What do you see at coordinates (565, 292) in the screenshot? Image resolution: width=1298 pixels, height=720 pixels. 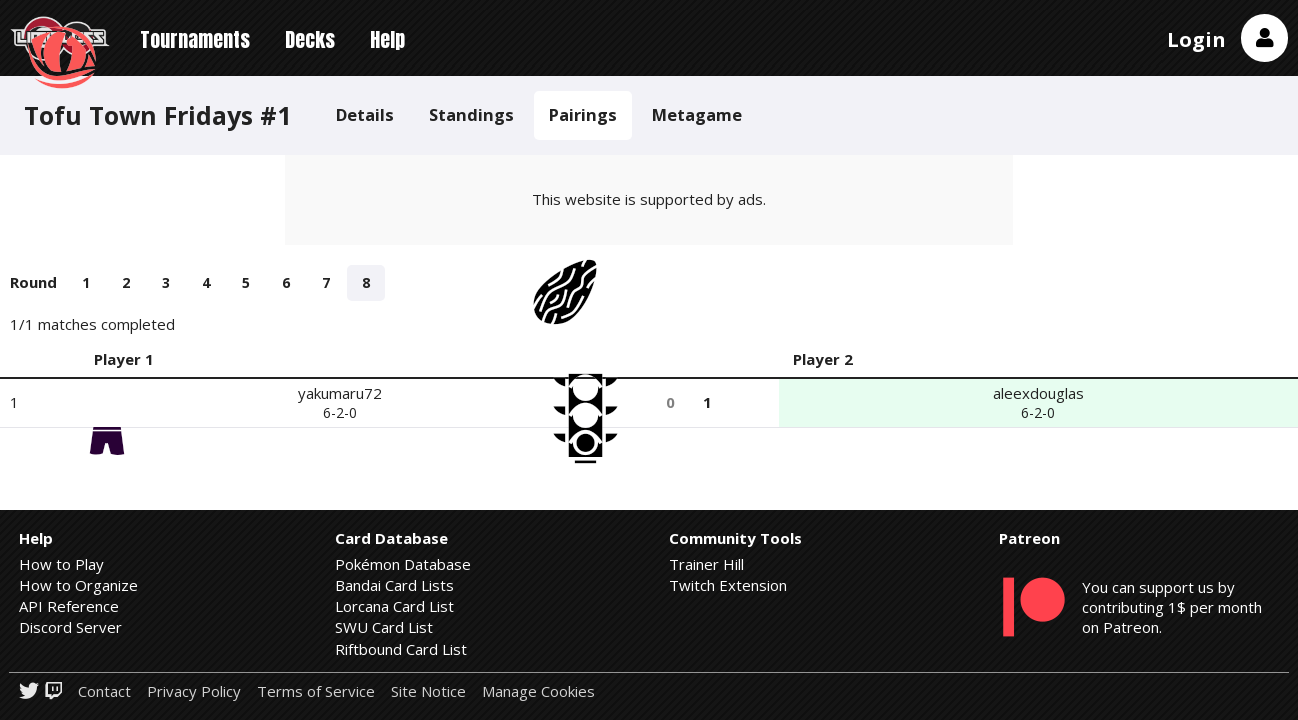 I see `indicates almond or tree nut allergen warning` at bounding box center [565, 292].